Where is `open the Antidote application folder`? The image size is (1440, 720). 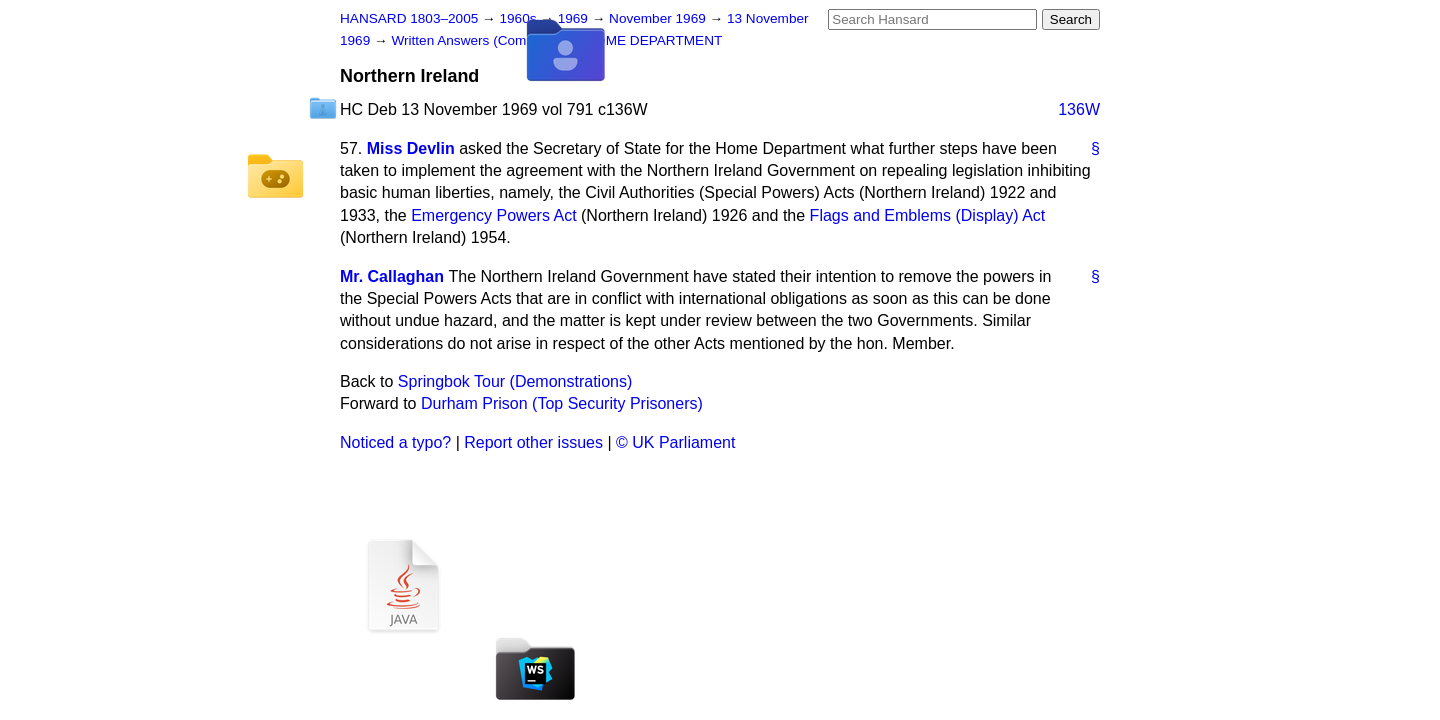
open the Antidote application folder is located at coordinates (323, 108).